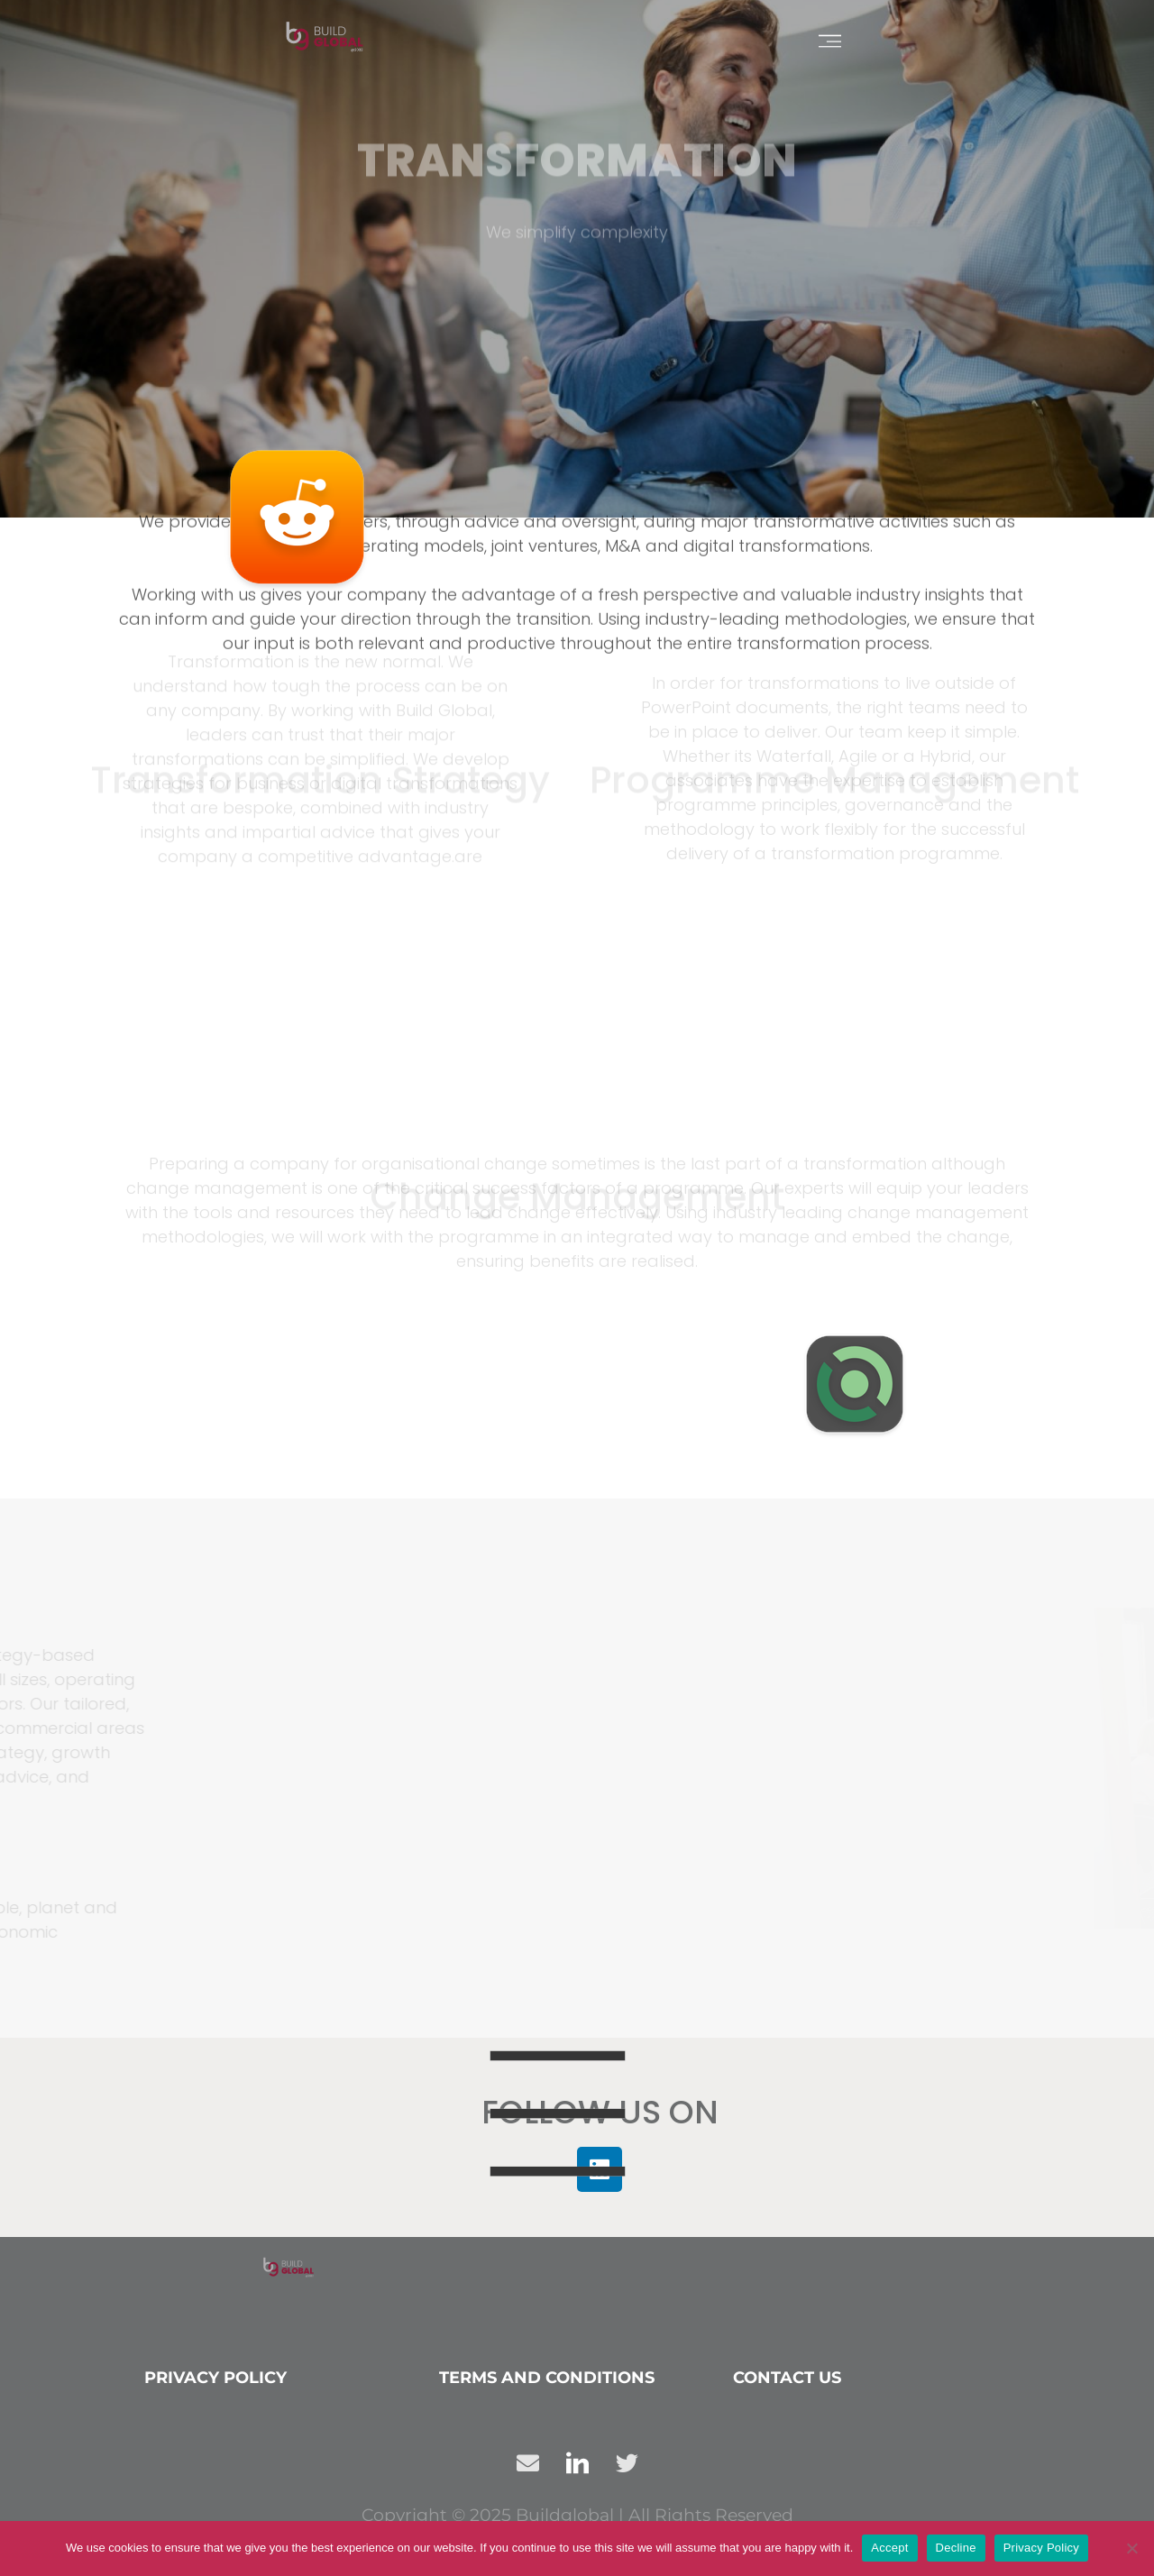 This screenshot has height=2576, width=1154. Describe the element at coordinates (557, 2118) in the screenshot. I see `open navigation menu` at that location.